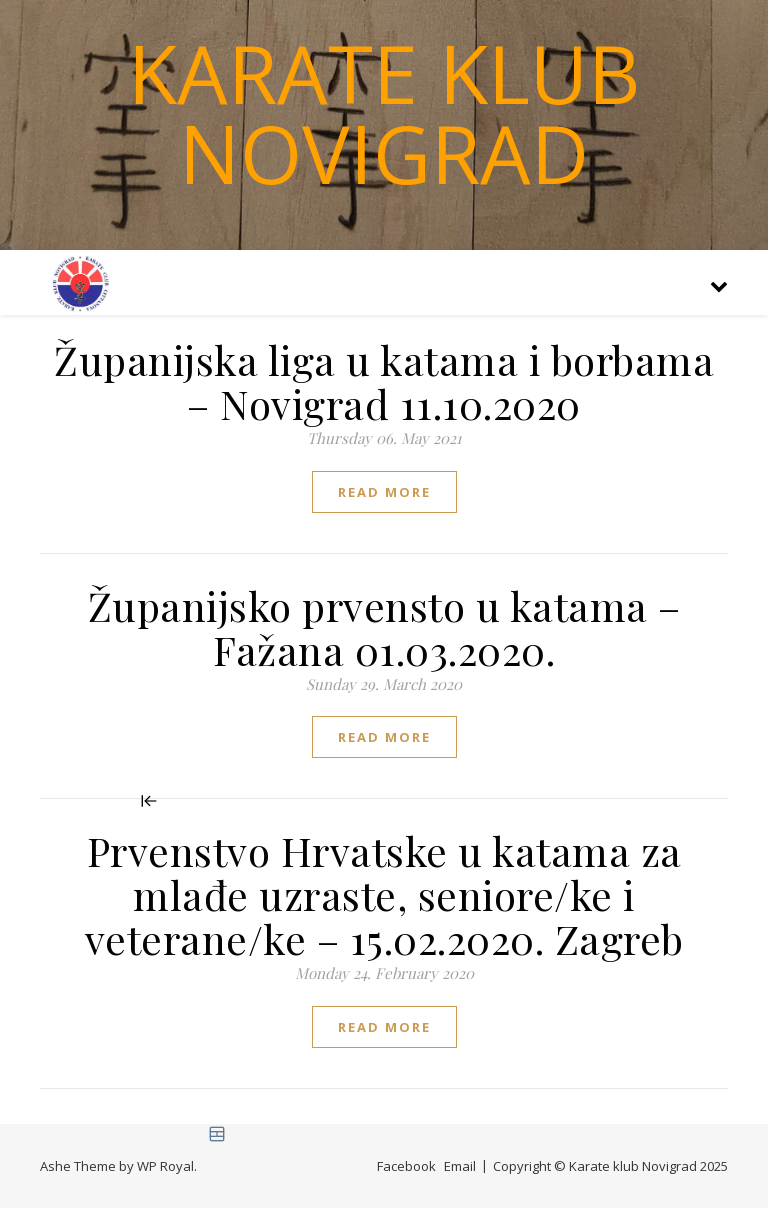 This screenshot has height=1208, width=768. Describe the element at coordinates (217, 1134) in the screenshot. I see `split table cells` at that location.